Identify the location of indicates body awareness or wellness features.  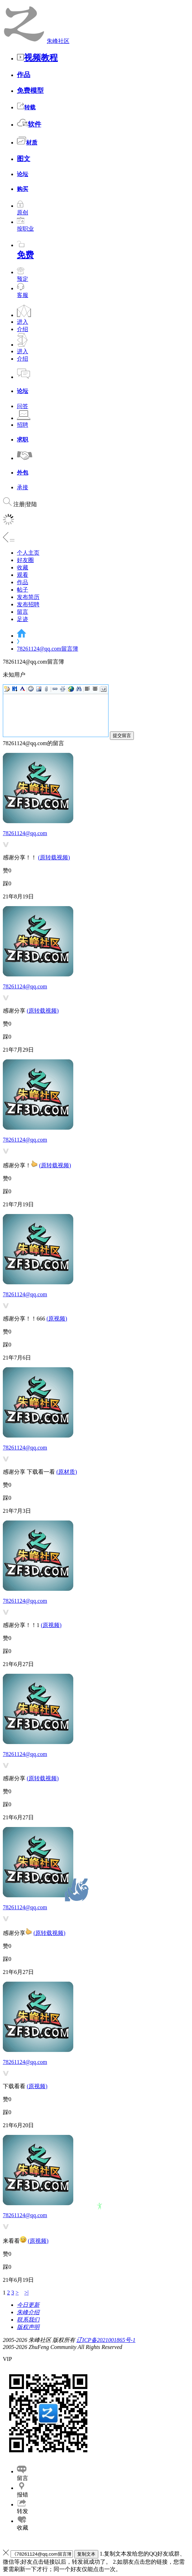
(99, 2206).